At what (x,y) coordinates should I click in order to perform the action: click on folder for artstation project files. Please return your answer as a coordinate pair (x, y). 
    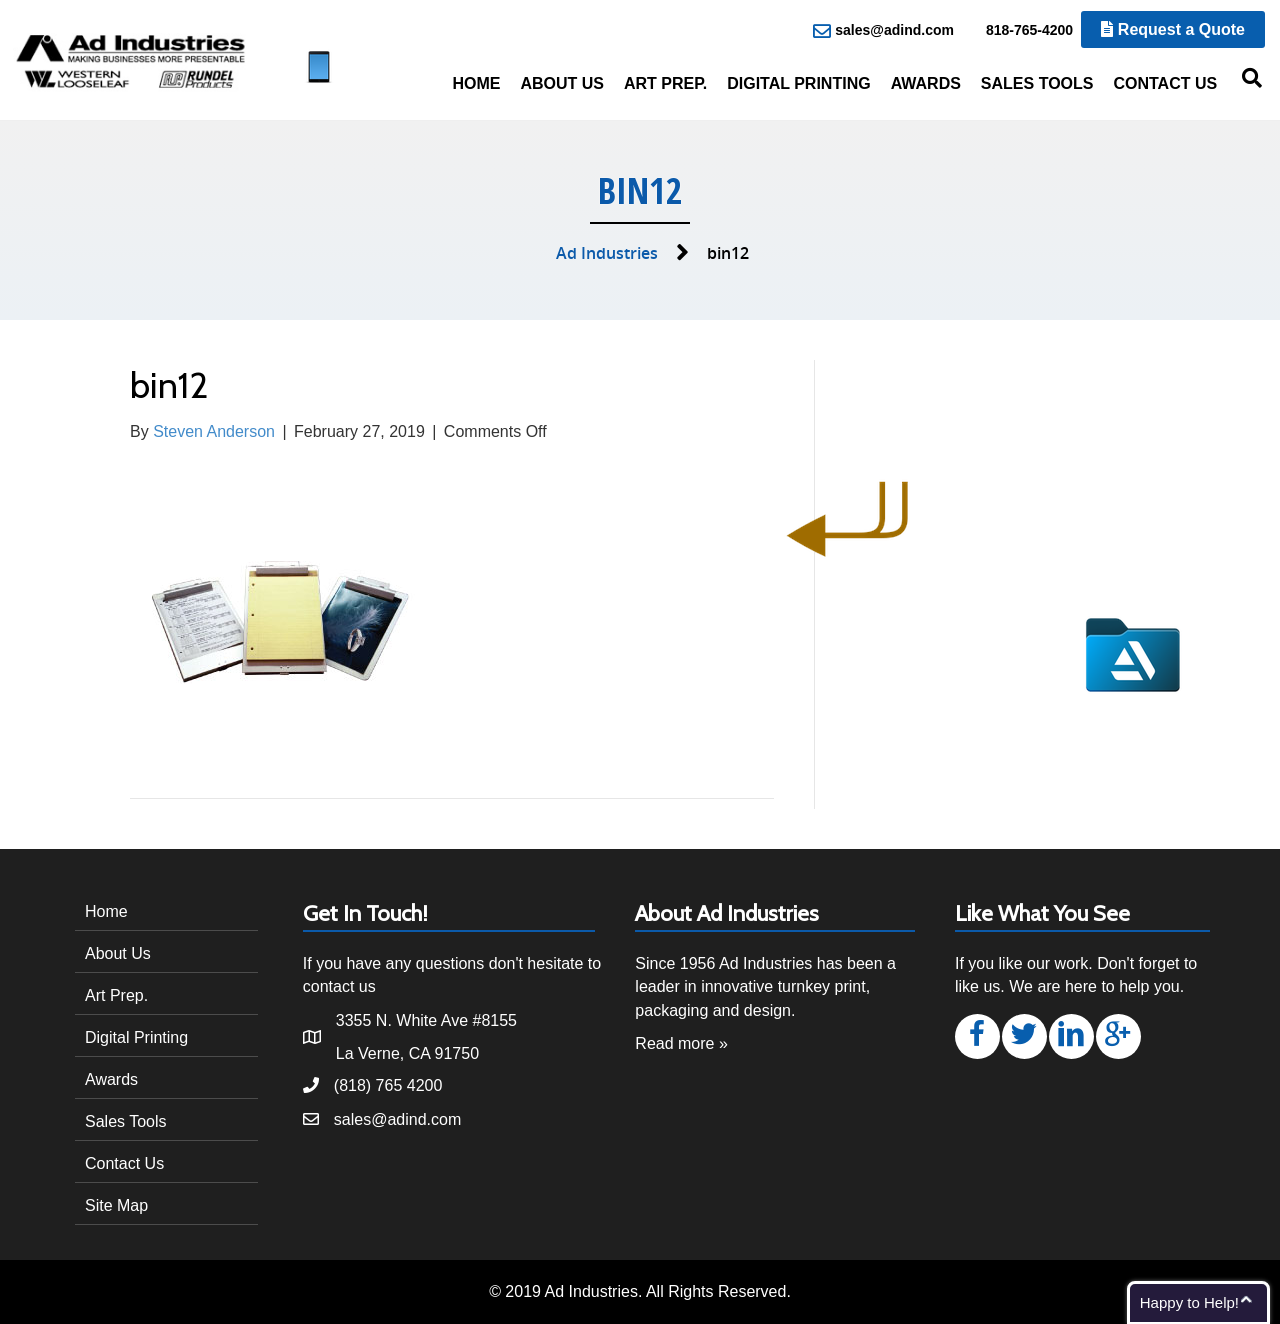
    Looking at the image, I should click on (1132, 657).